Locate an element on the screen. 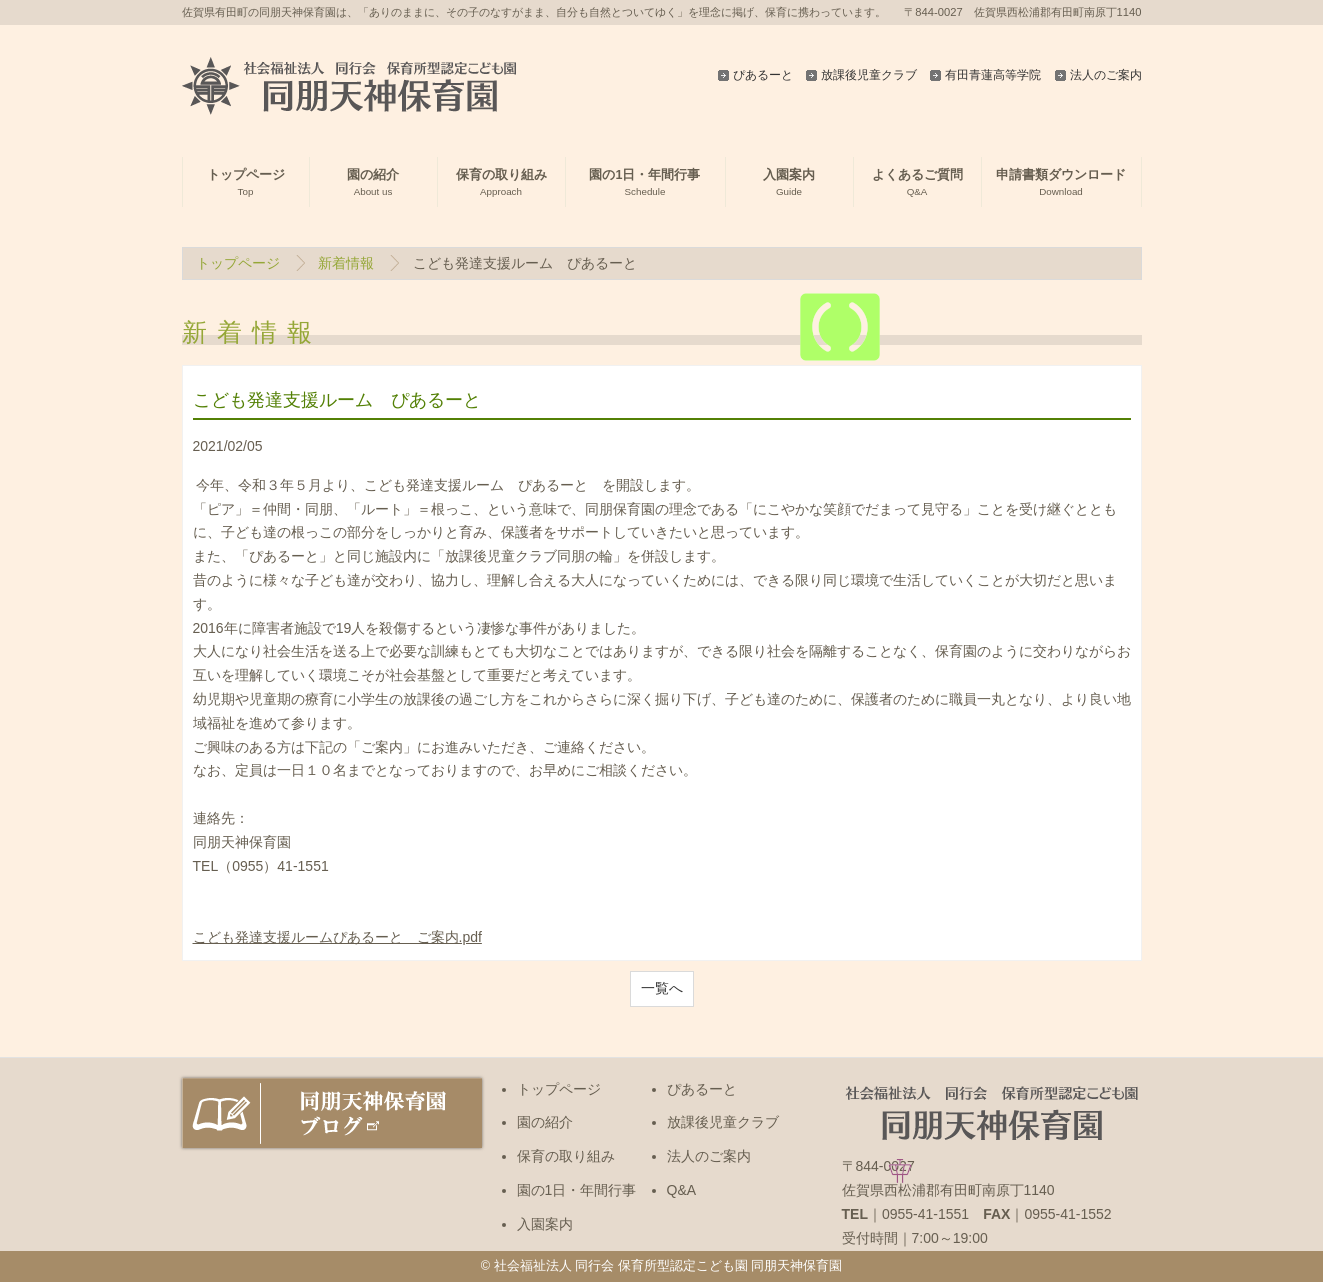  access air traffic control features is located at coordinates (900, 1171).